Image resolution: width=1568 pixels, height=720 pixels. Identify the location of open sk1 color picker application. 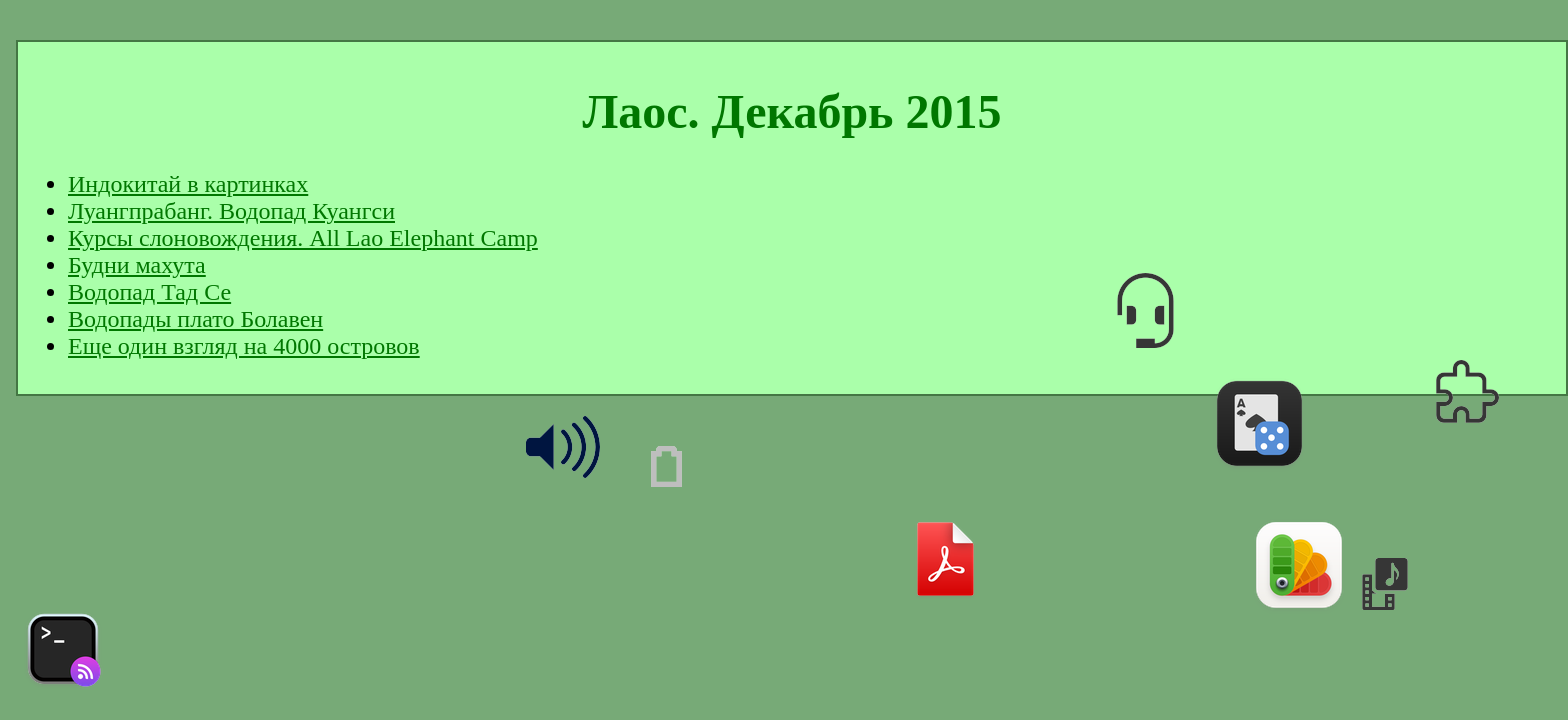
(1299, 565).